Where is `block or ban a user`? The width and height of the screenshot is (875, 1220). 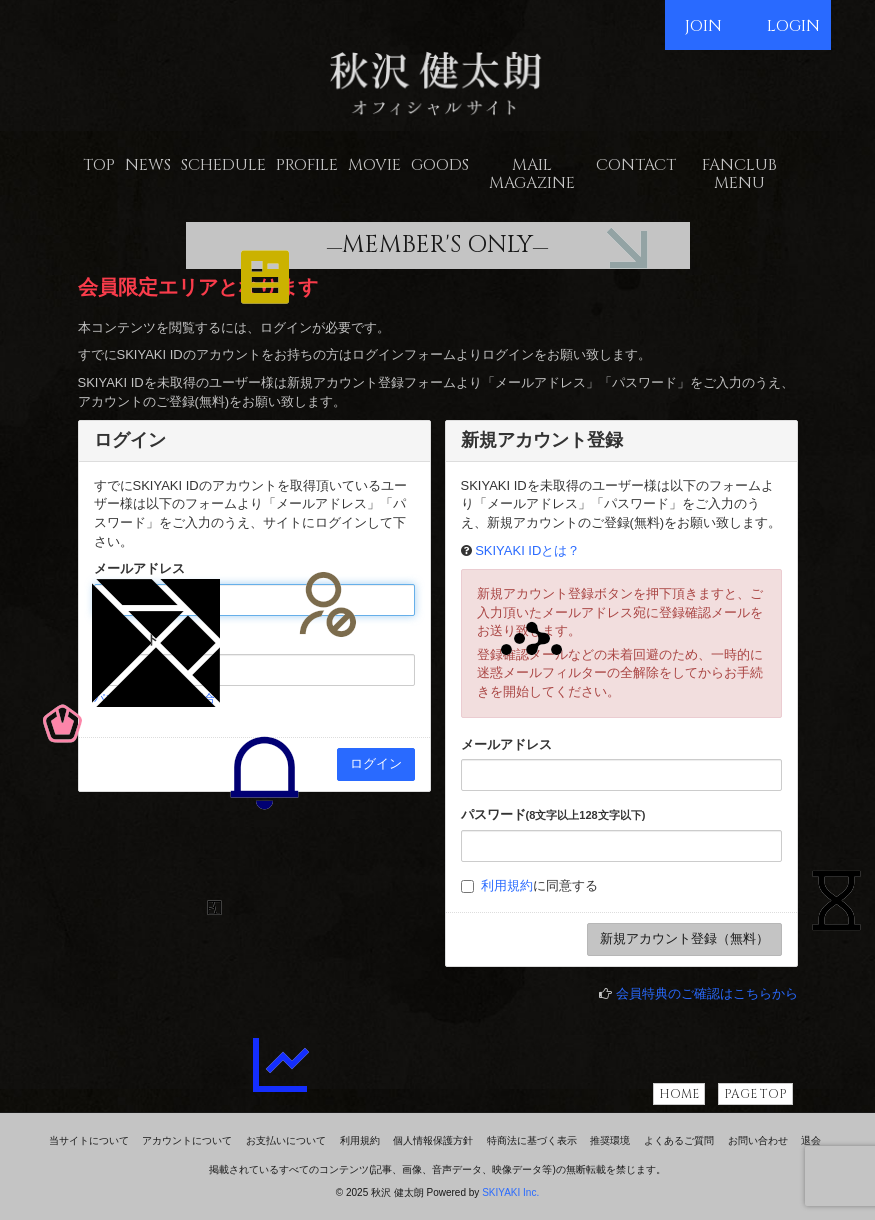
block or ban a user is located at coordinates (323, 604).